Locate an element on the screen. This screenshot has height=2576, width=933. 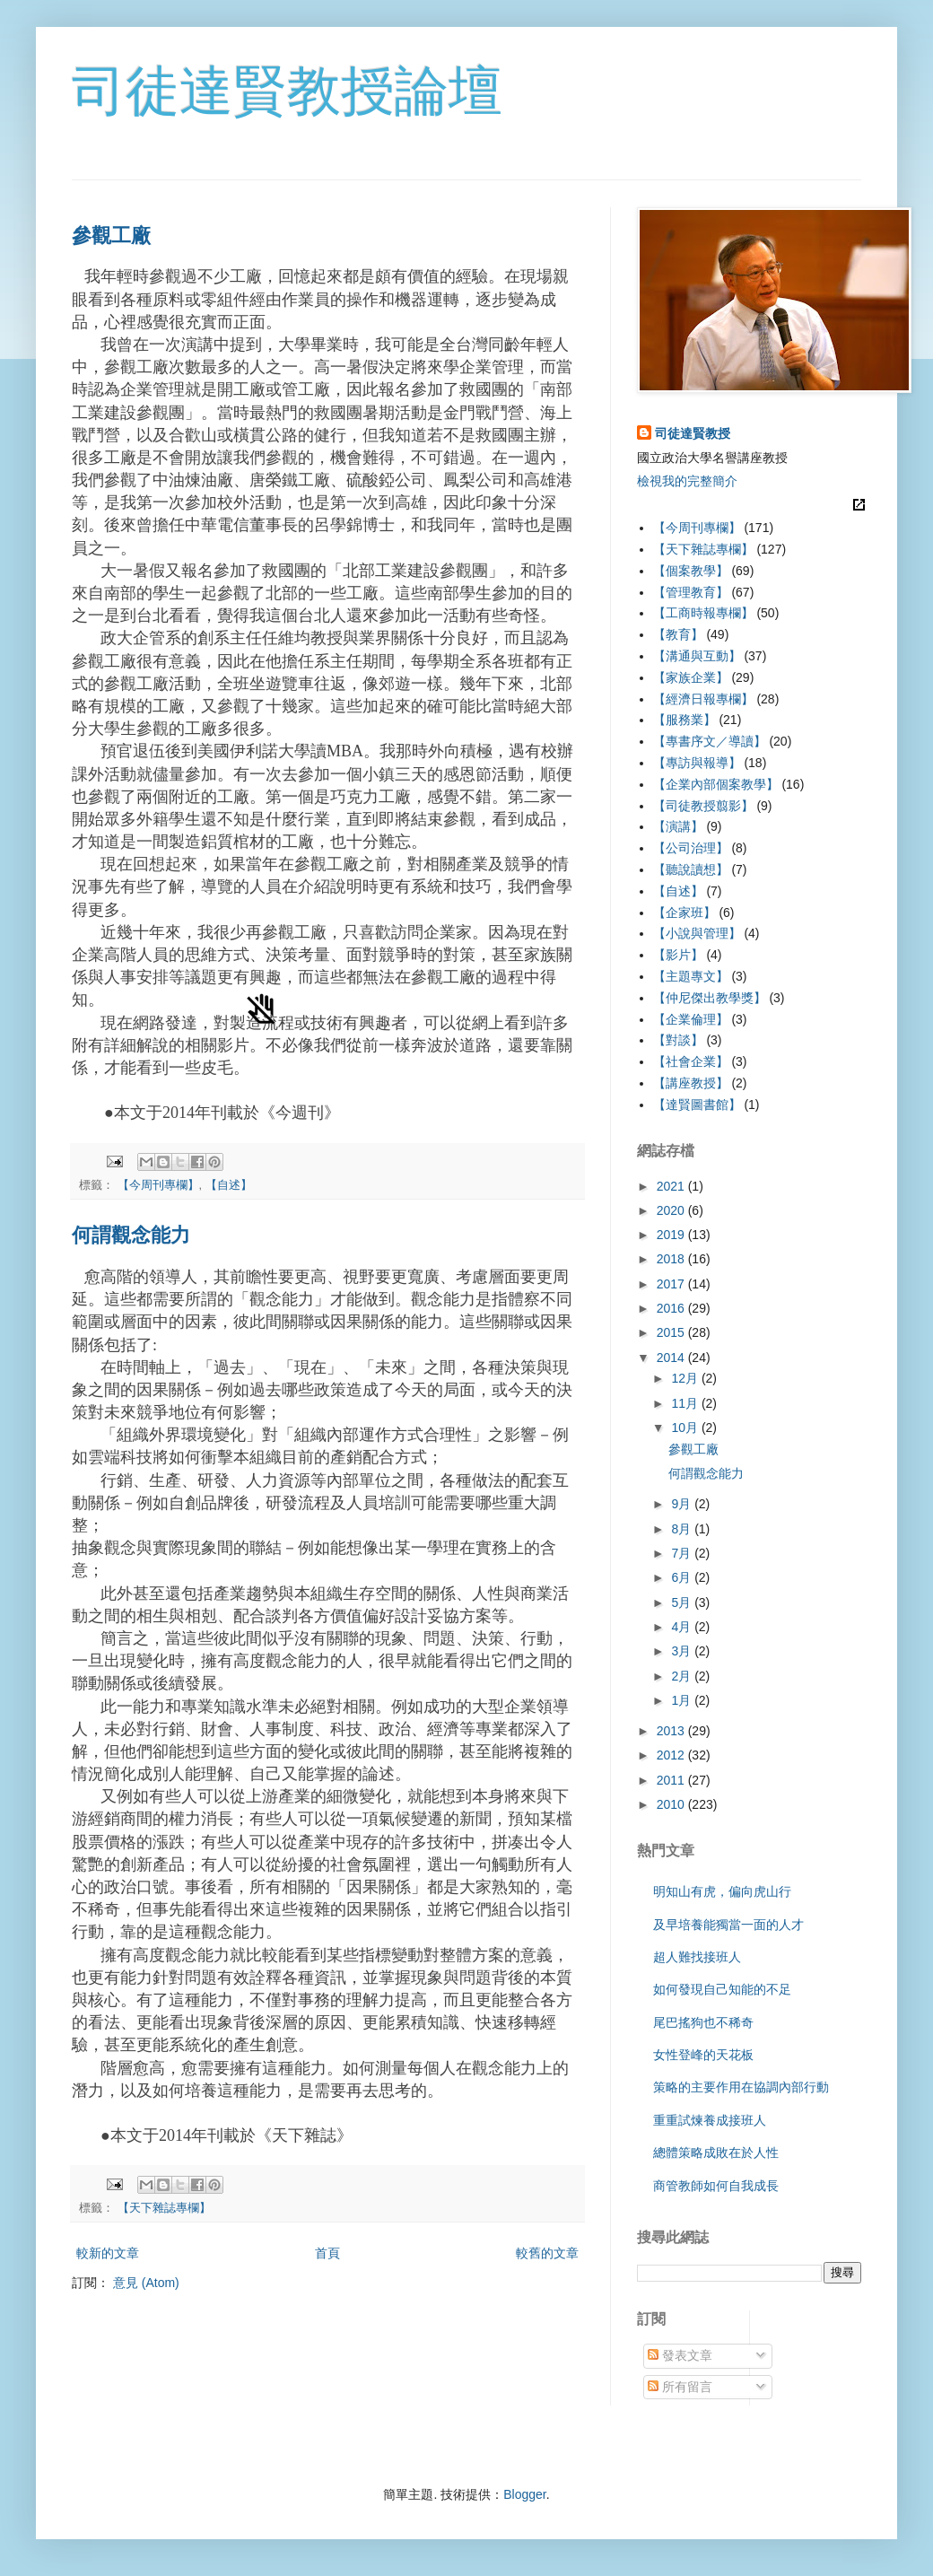
do not touch or interact with this item is located at coordinates (262, 1009).